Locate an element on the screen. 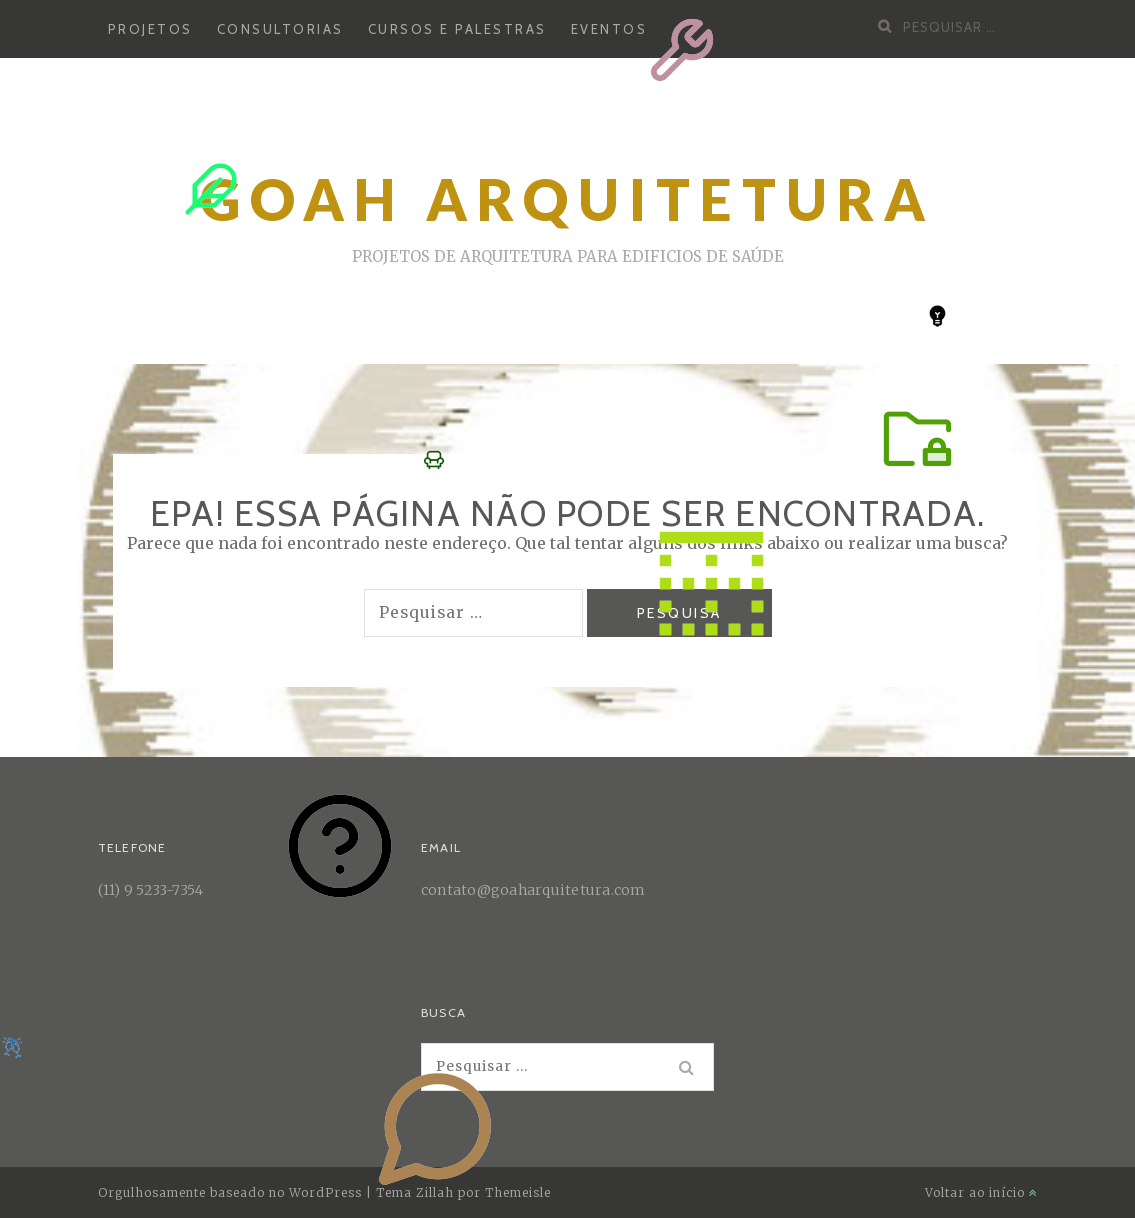 Image resolution: width=1135 pixels, height=1218 pixels. open messaging or chat is located at coordinates (435, 1129).